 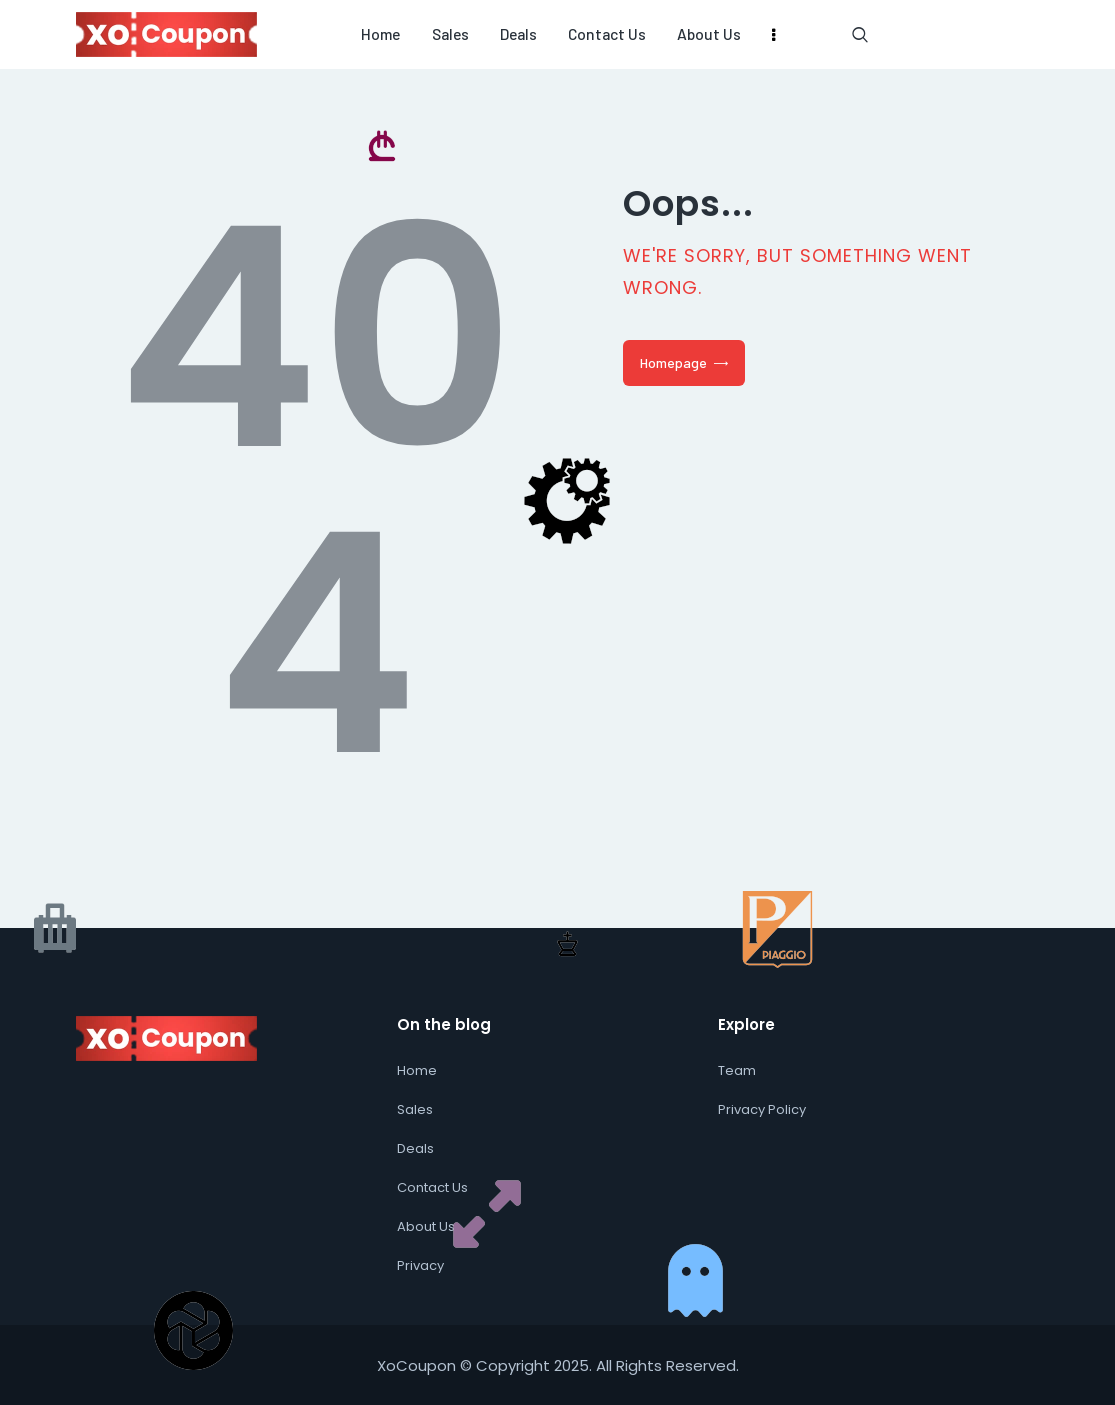 I want to click on expand to fullscreen mode, so click(x=487, y=1214).